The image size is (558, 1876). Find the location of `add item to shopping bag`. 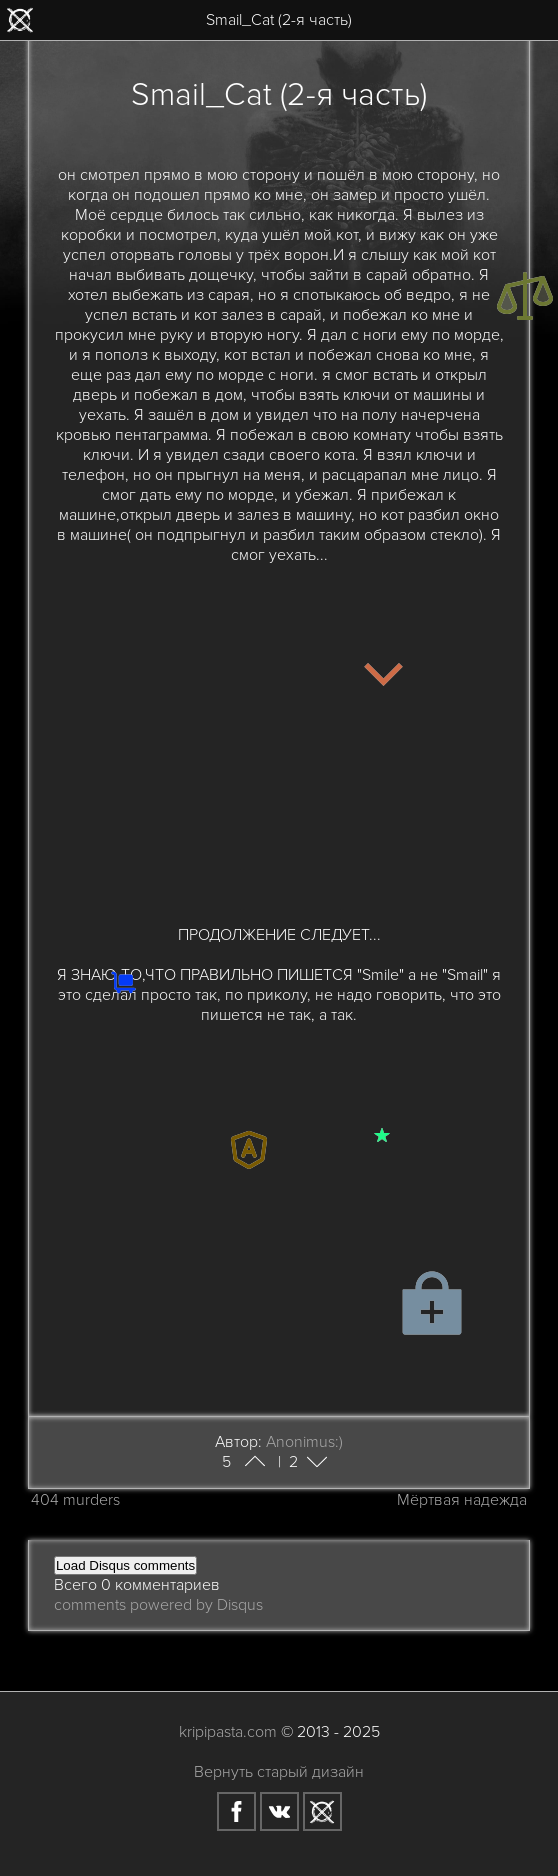

add item to shopping bag is located at coordinates (432, 1303).